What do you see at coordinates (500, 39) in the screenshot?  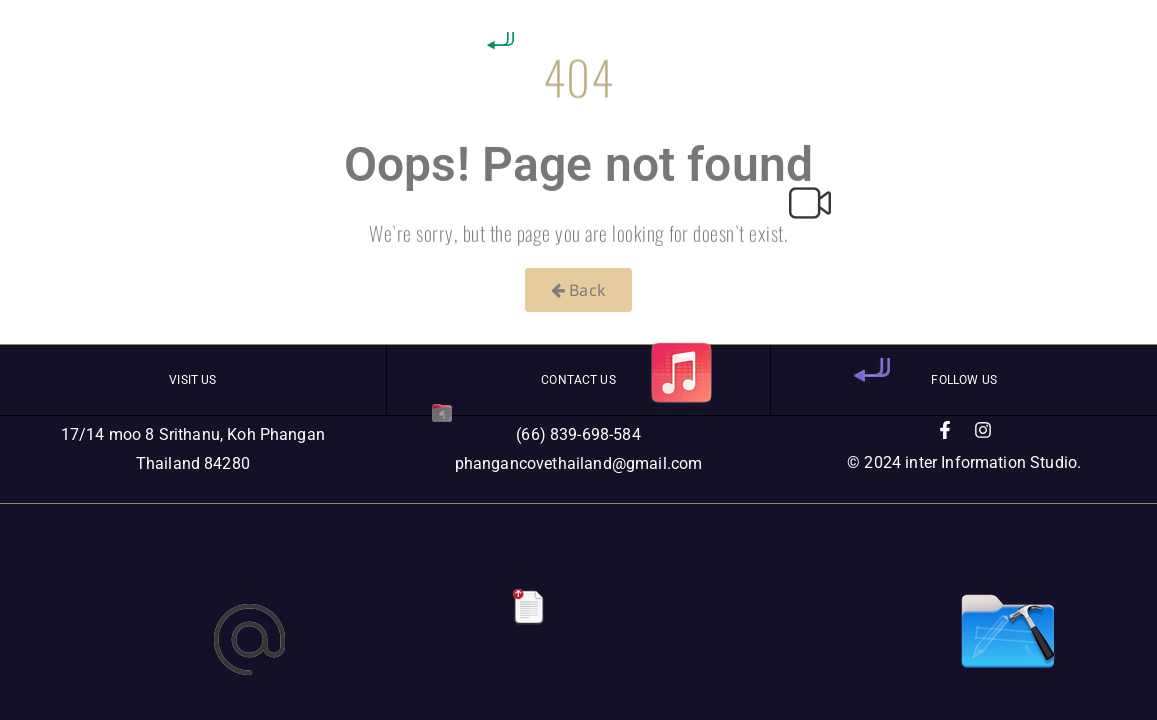 I see `reply to all recipients of an email` at bounding box center [500, 39].